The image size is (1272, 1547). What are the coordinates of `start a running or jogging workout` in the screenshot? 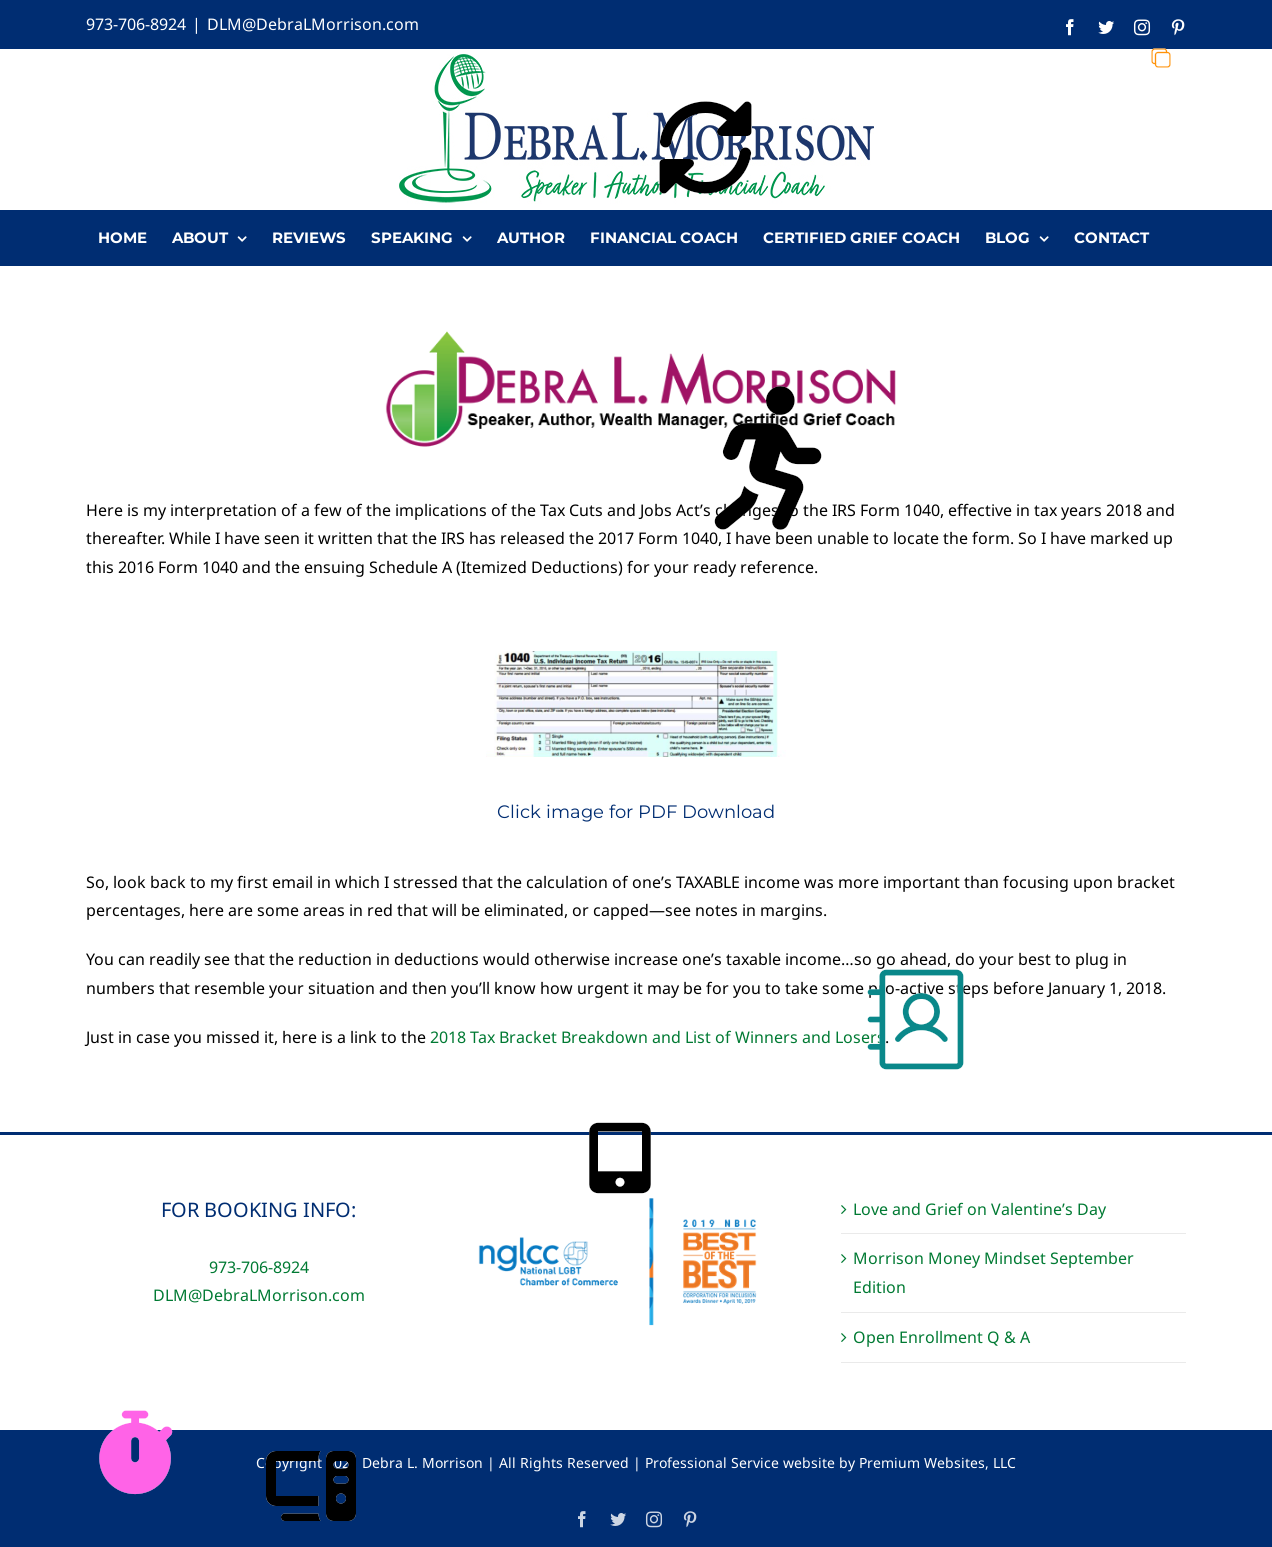 It's located at (772, 460).